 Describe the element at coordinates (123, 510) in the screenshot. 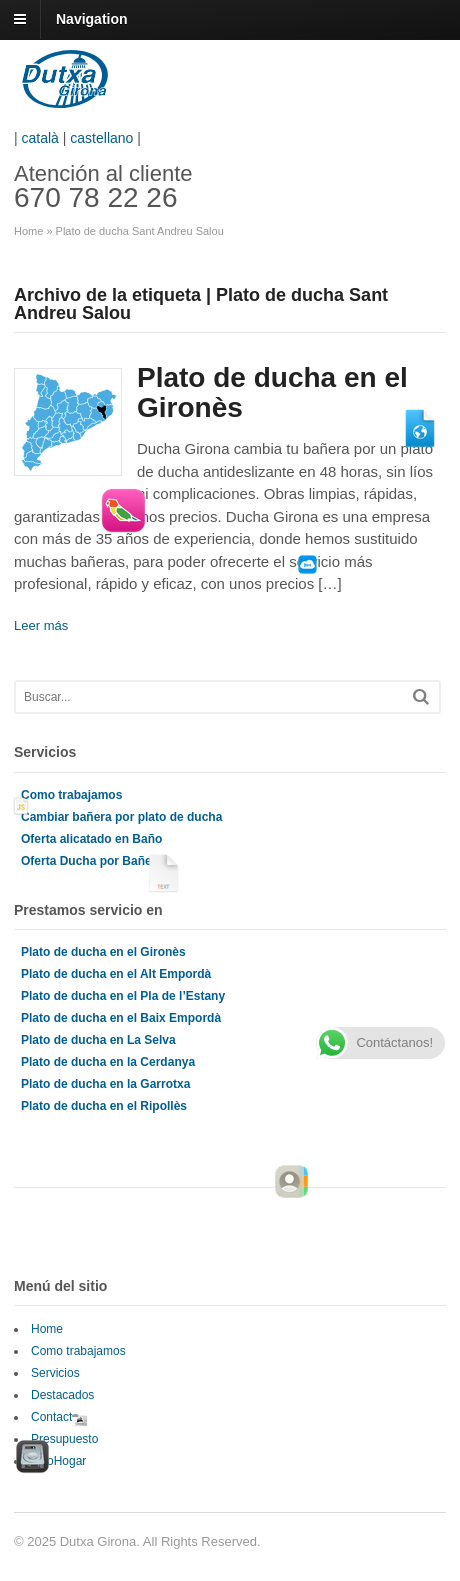

I see `open the alovoa dating app` at that location.